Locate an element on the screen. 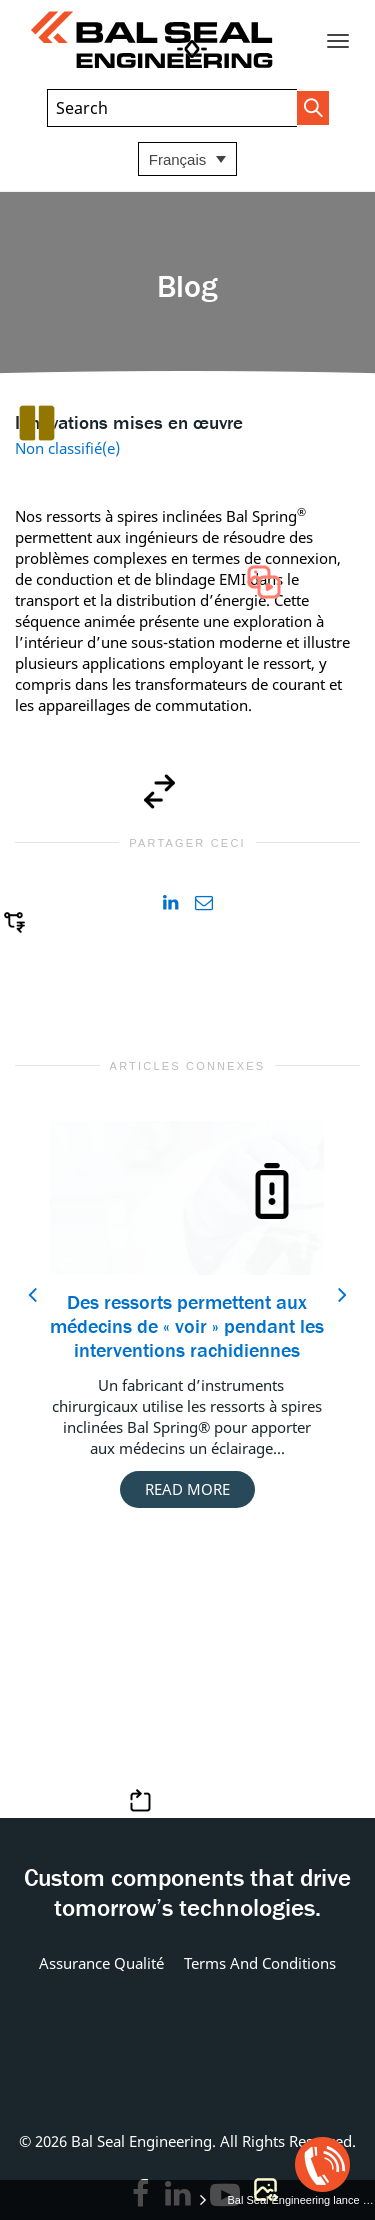 This screenshot has width=375, height=2220. view rupee transaction history is located at coordinates (14, 922).